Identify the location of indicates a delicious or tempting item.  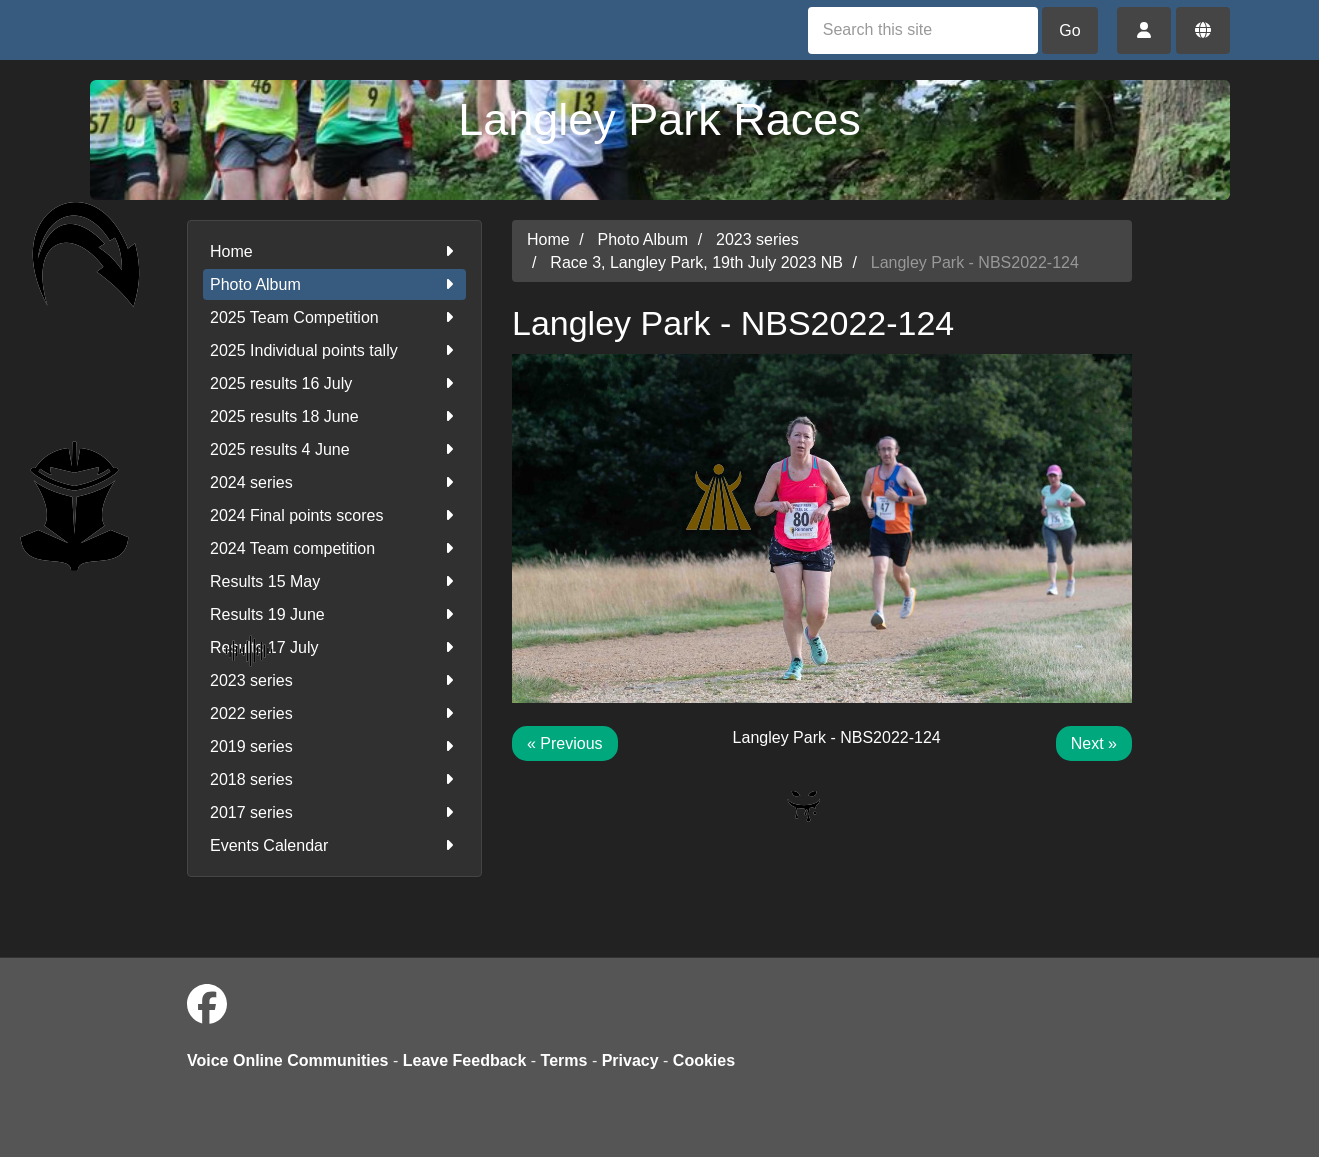
(804, 806).